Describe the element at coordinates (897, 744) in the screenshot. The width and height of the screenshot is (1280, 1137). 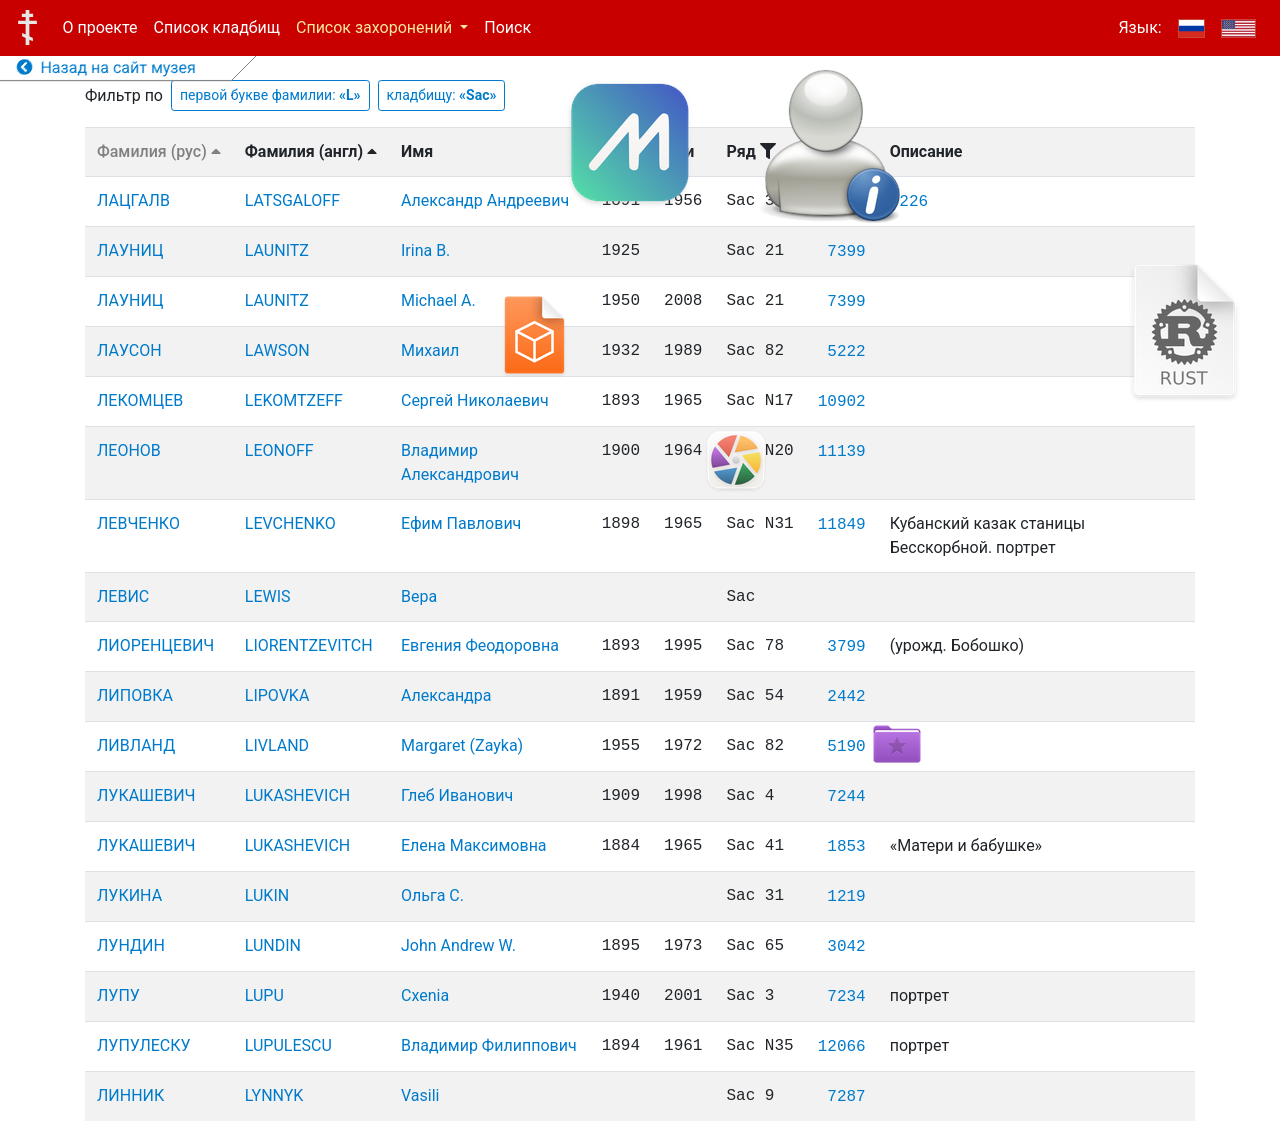
I see `open your bookmarked or favorite files folder` at that location.